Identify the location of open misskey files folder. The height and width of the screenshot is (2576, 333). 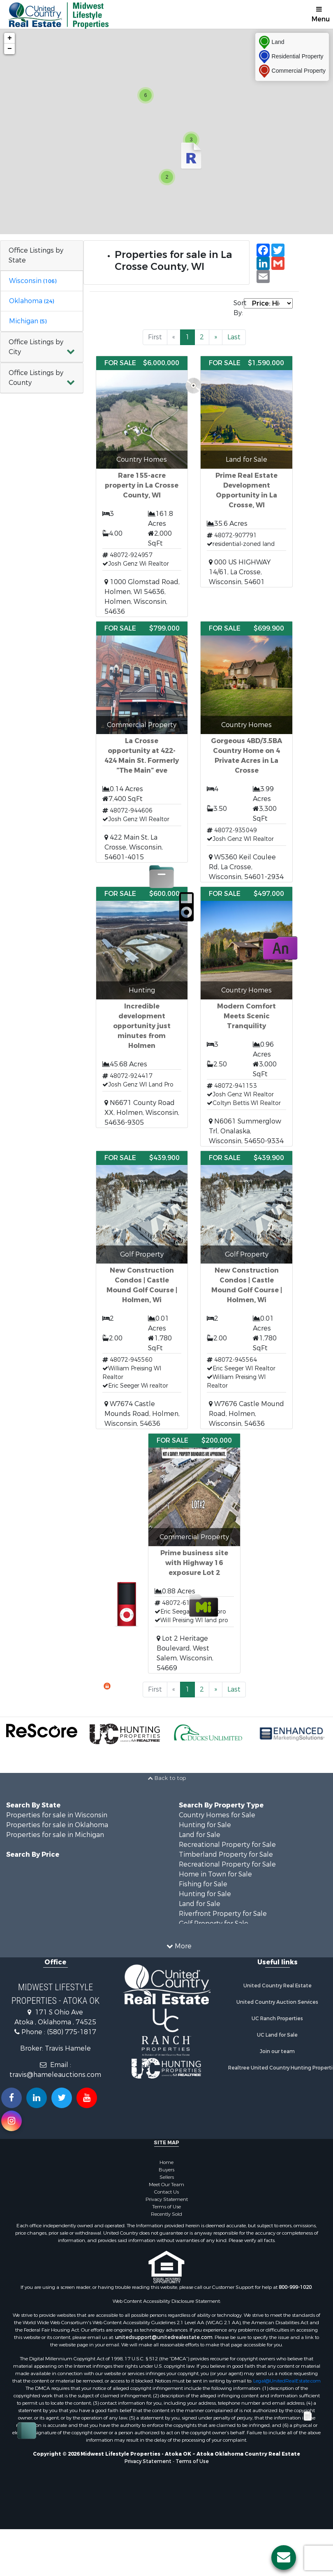
(204, 1606).